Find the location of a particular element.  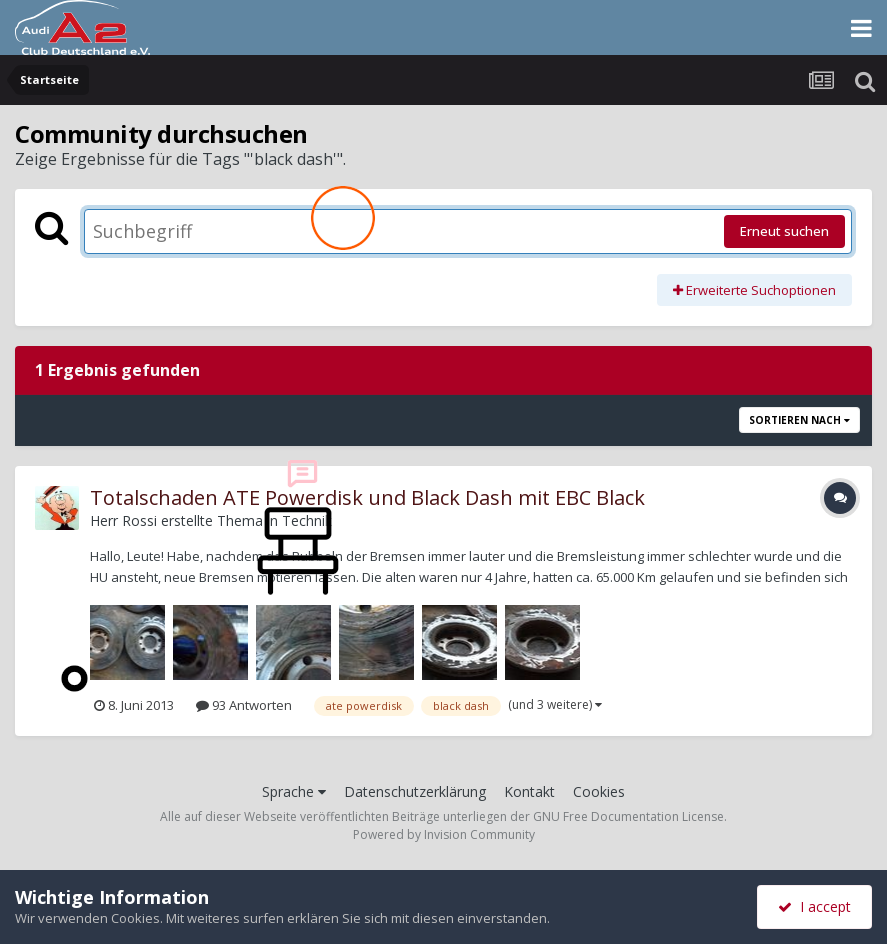

unselected radio button option is located at coordinates (74, 678).